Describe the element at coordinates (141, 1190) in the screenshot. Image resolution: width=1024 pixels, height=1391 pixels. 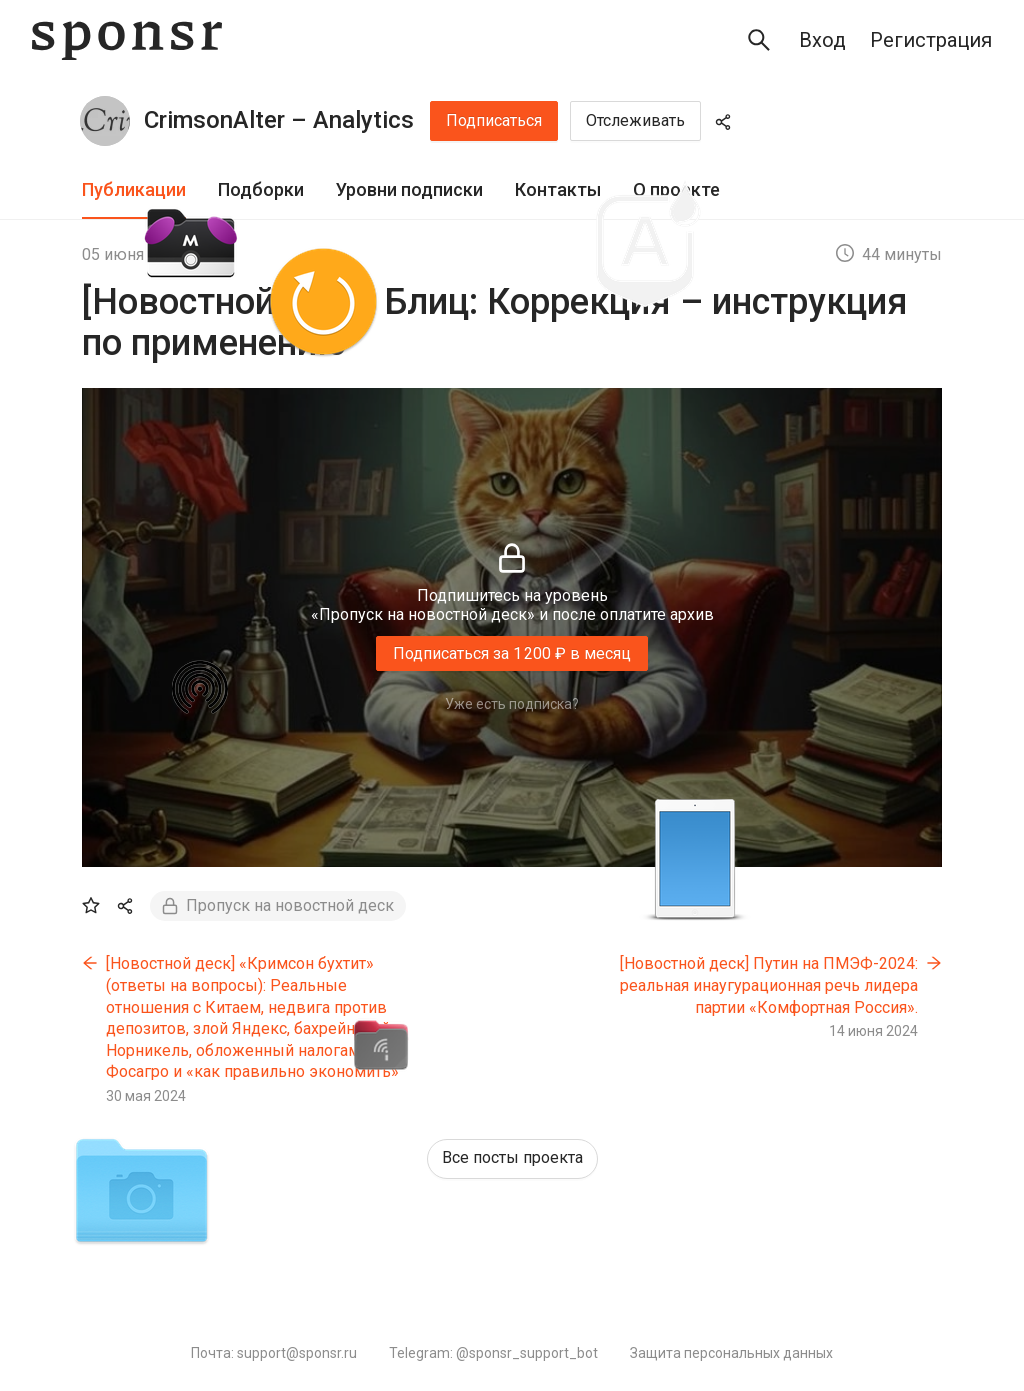
I see `open your pictures folder` at that location.